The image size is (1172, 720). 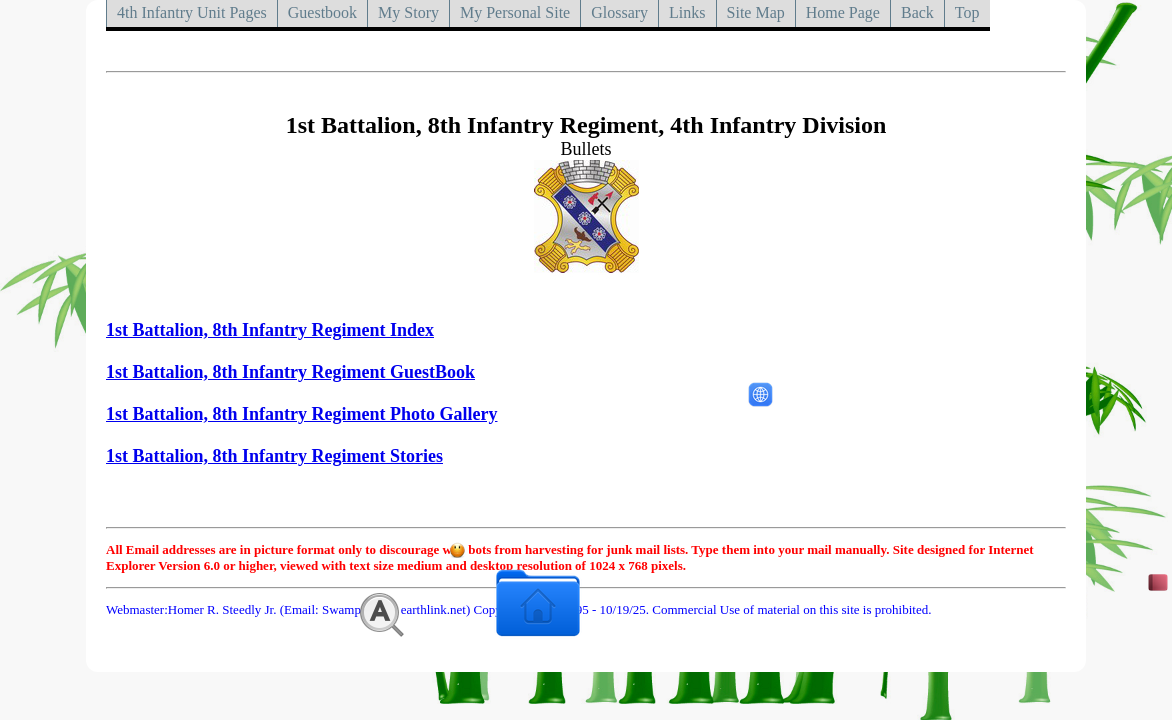 What do you see at coordinates (538, 603) in the screenshot?
I see `open your home folder` at bounding box center [538, 603].